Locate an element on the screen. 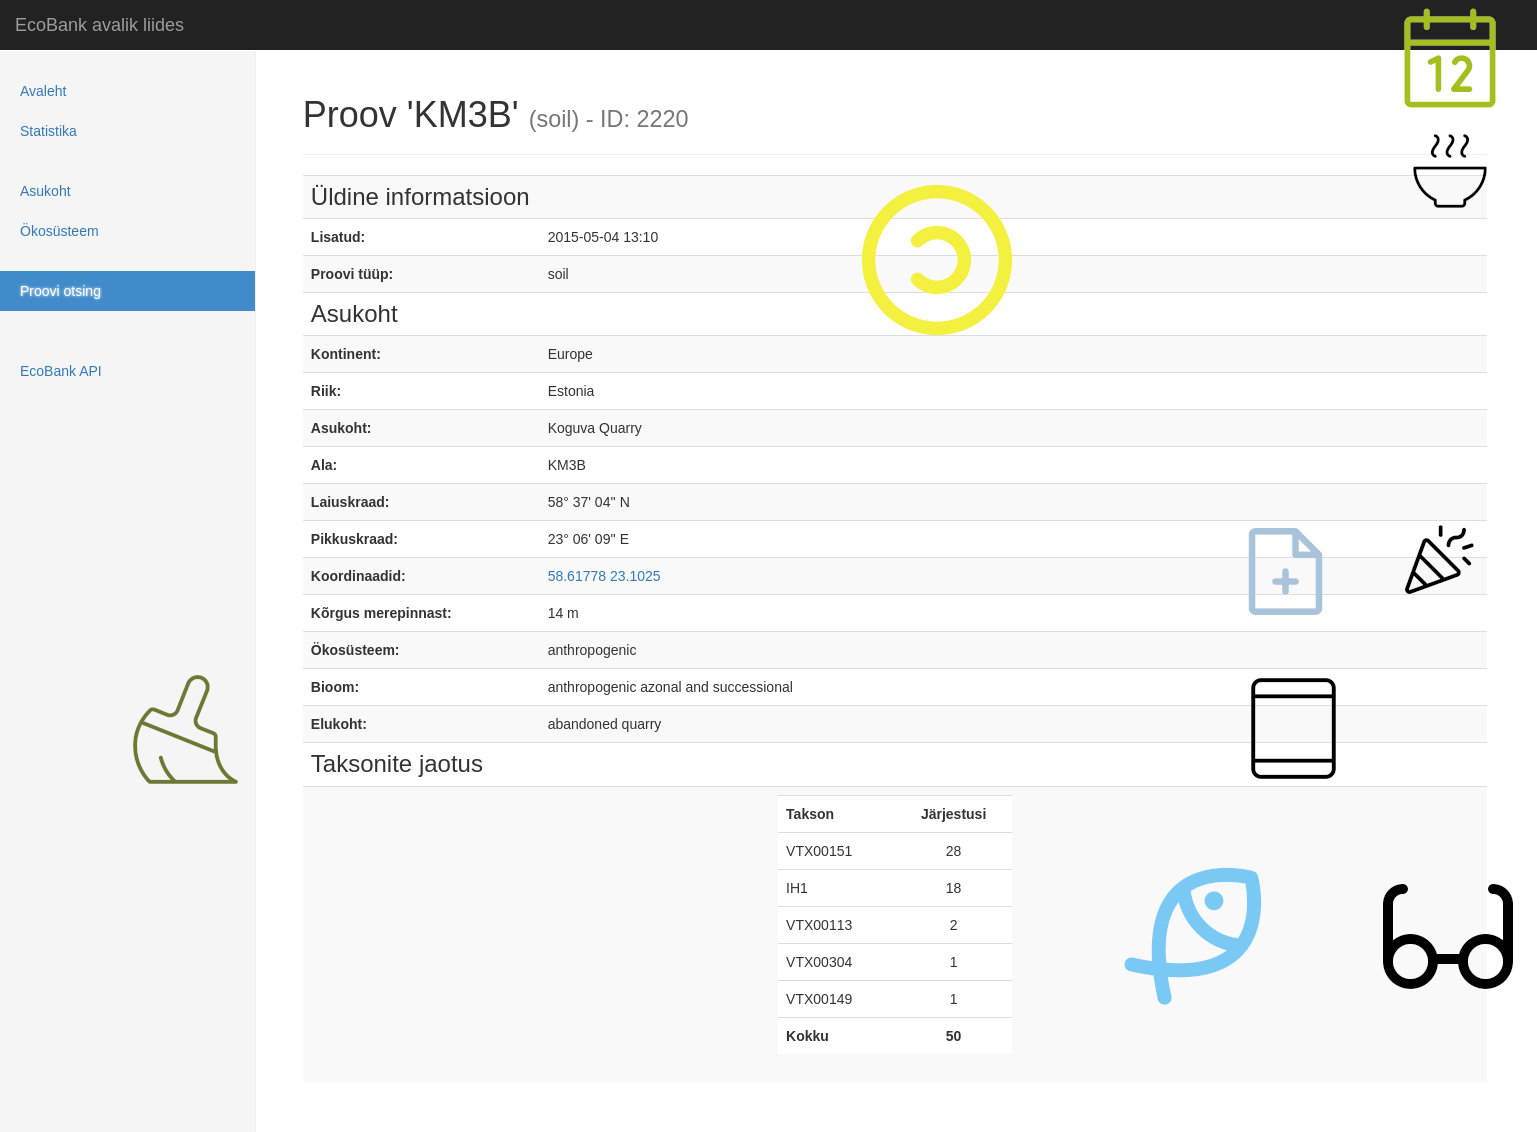  create a new file is located at coordinates (1285, 571).